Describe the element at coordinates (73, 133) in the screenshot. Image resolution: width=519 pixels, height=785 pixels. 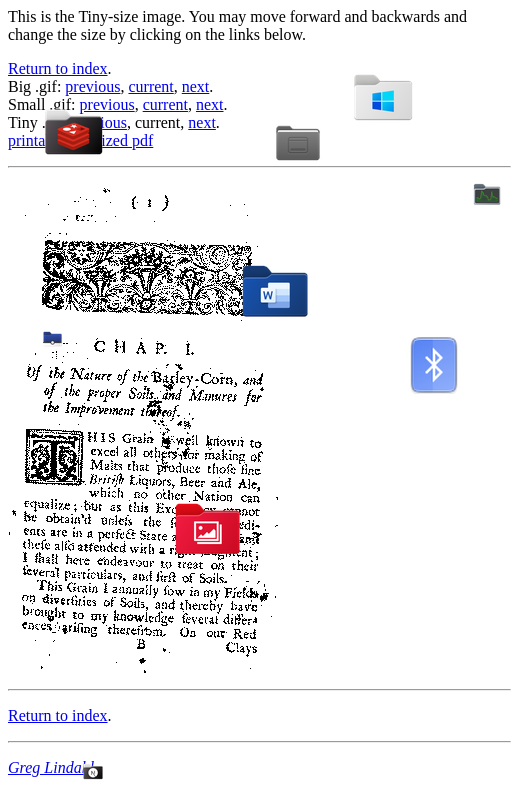
I see `open redis database project folder` at that location.